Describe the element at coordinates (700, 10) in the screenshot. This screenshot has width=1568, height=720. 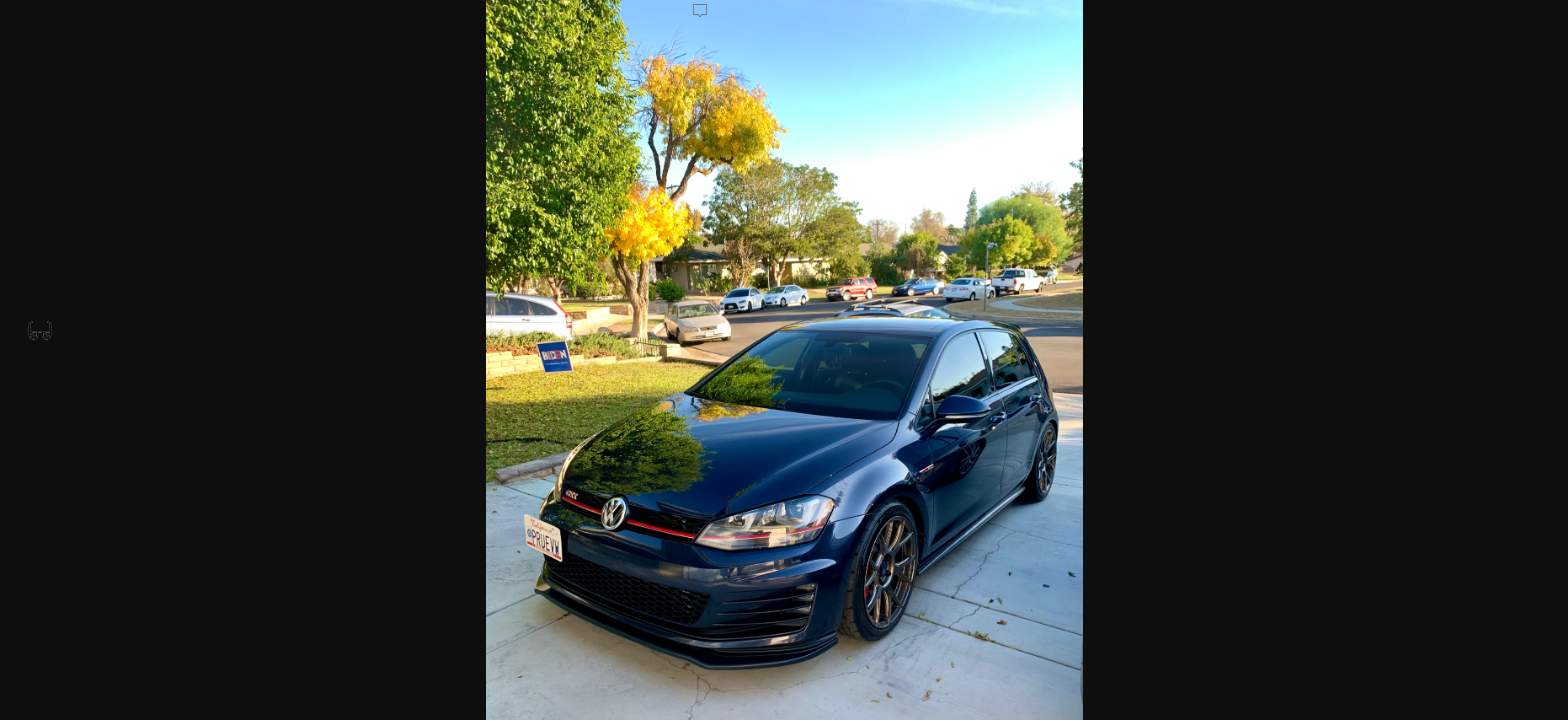
I see `open chat or messaging` at that location.